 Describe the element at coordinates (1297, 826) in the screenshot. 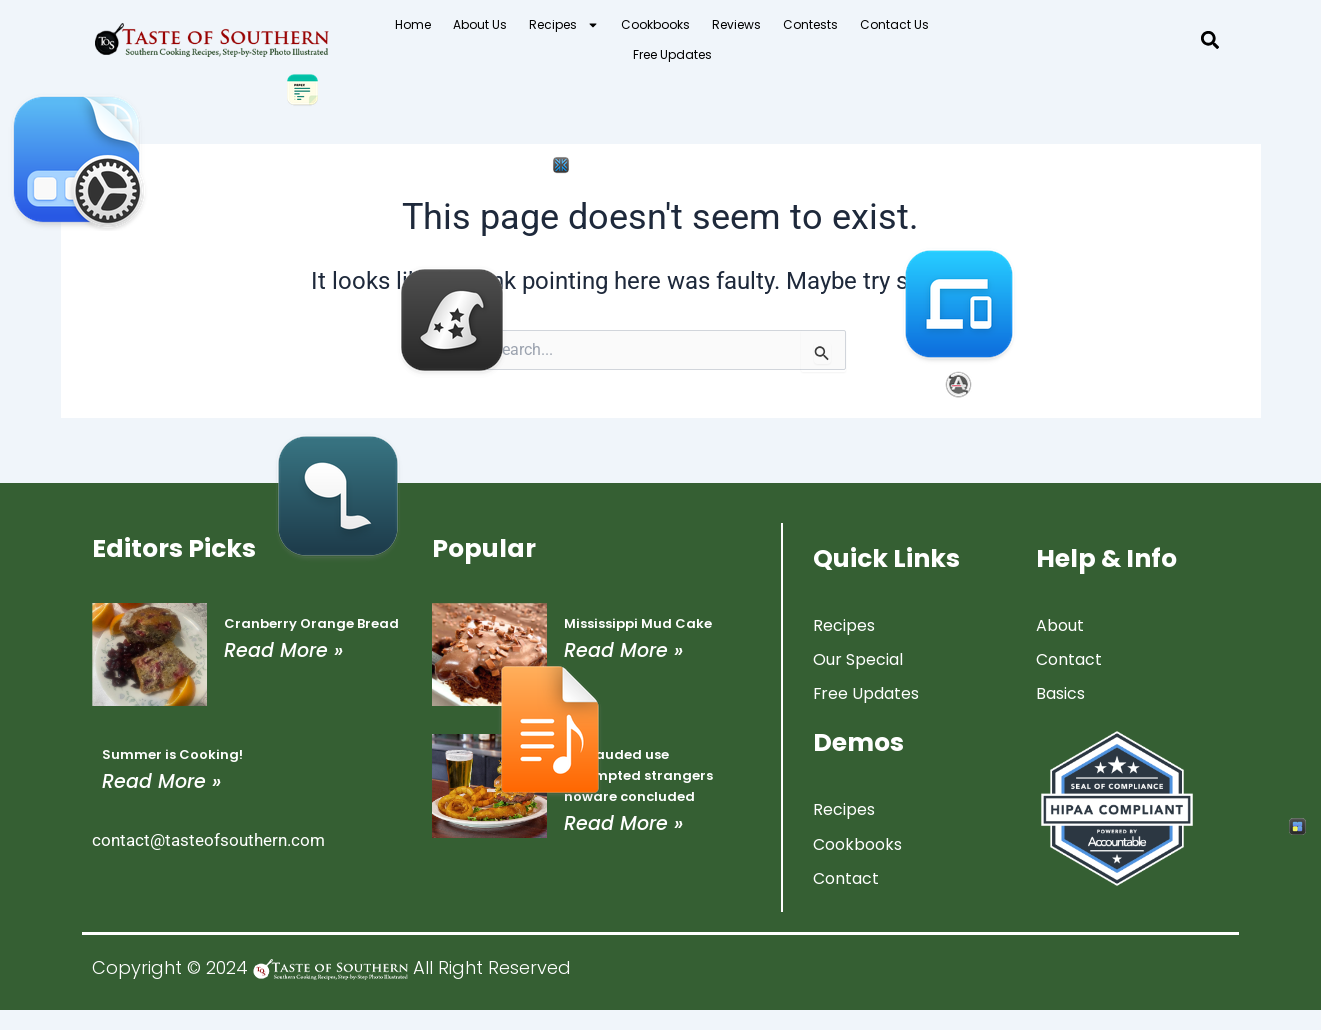

I see `launch swell foop puzzle game` at that location.